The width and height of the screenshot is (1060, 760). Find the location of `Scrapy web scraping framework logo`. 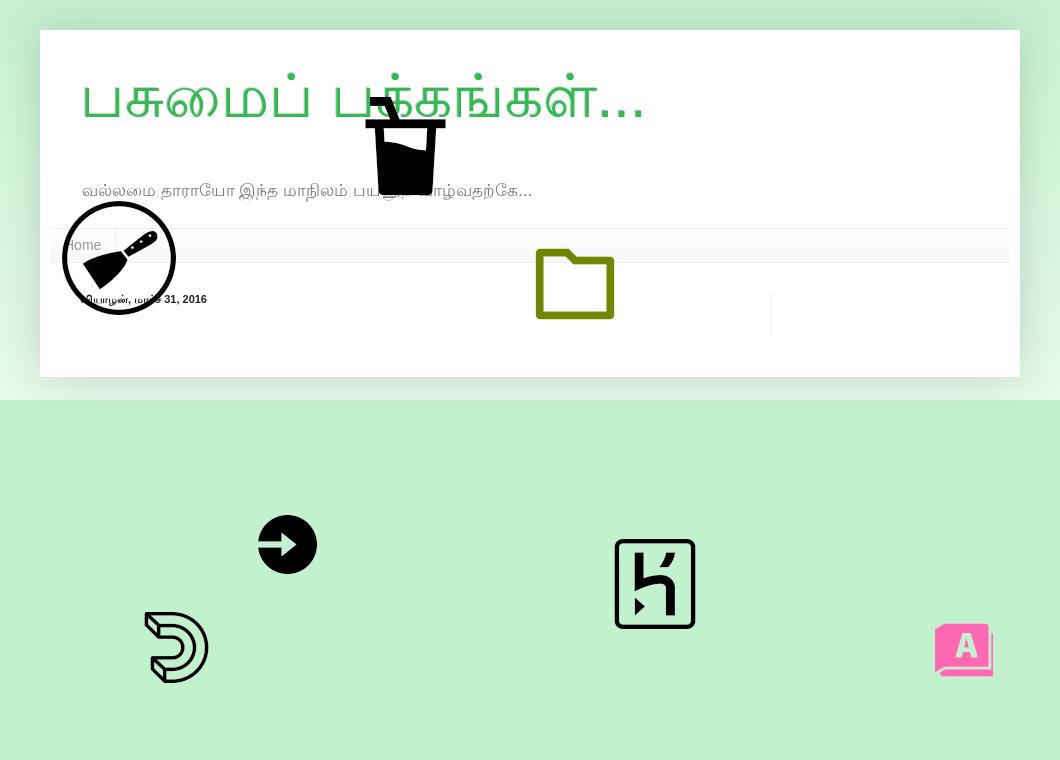

Scrapy web scraping framework logo is located at coordinates (119, 258).